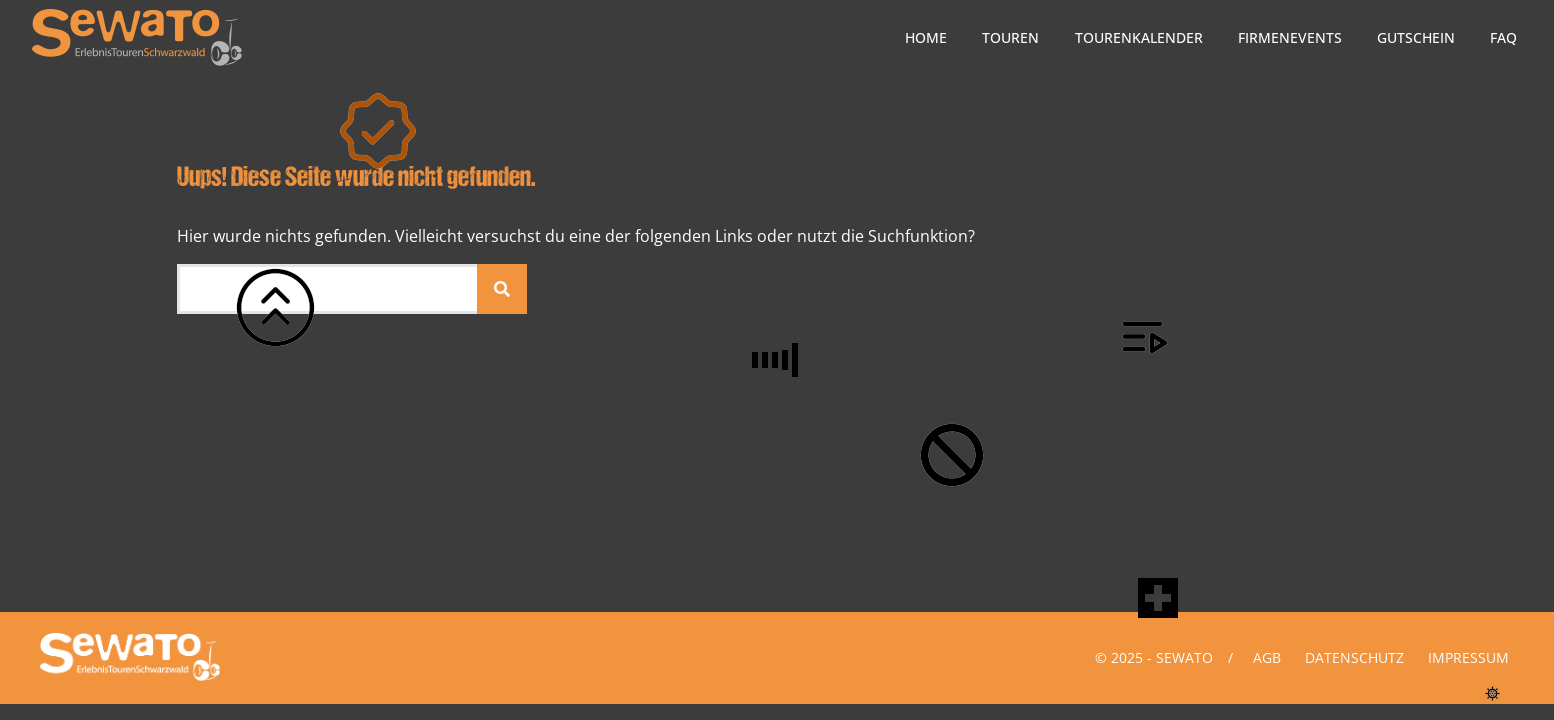 The width and height of the screenshot is (1554, 720). What do you see at coordinates (378, 131) in the screenshot?
I see `verified or authenticated status` at bounding box center [378, 131].